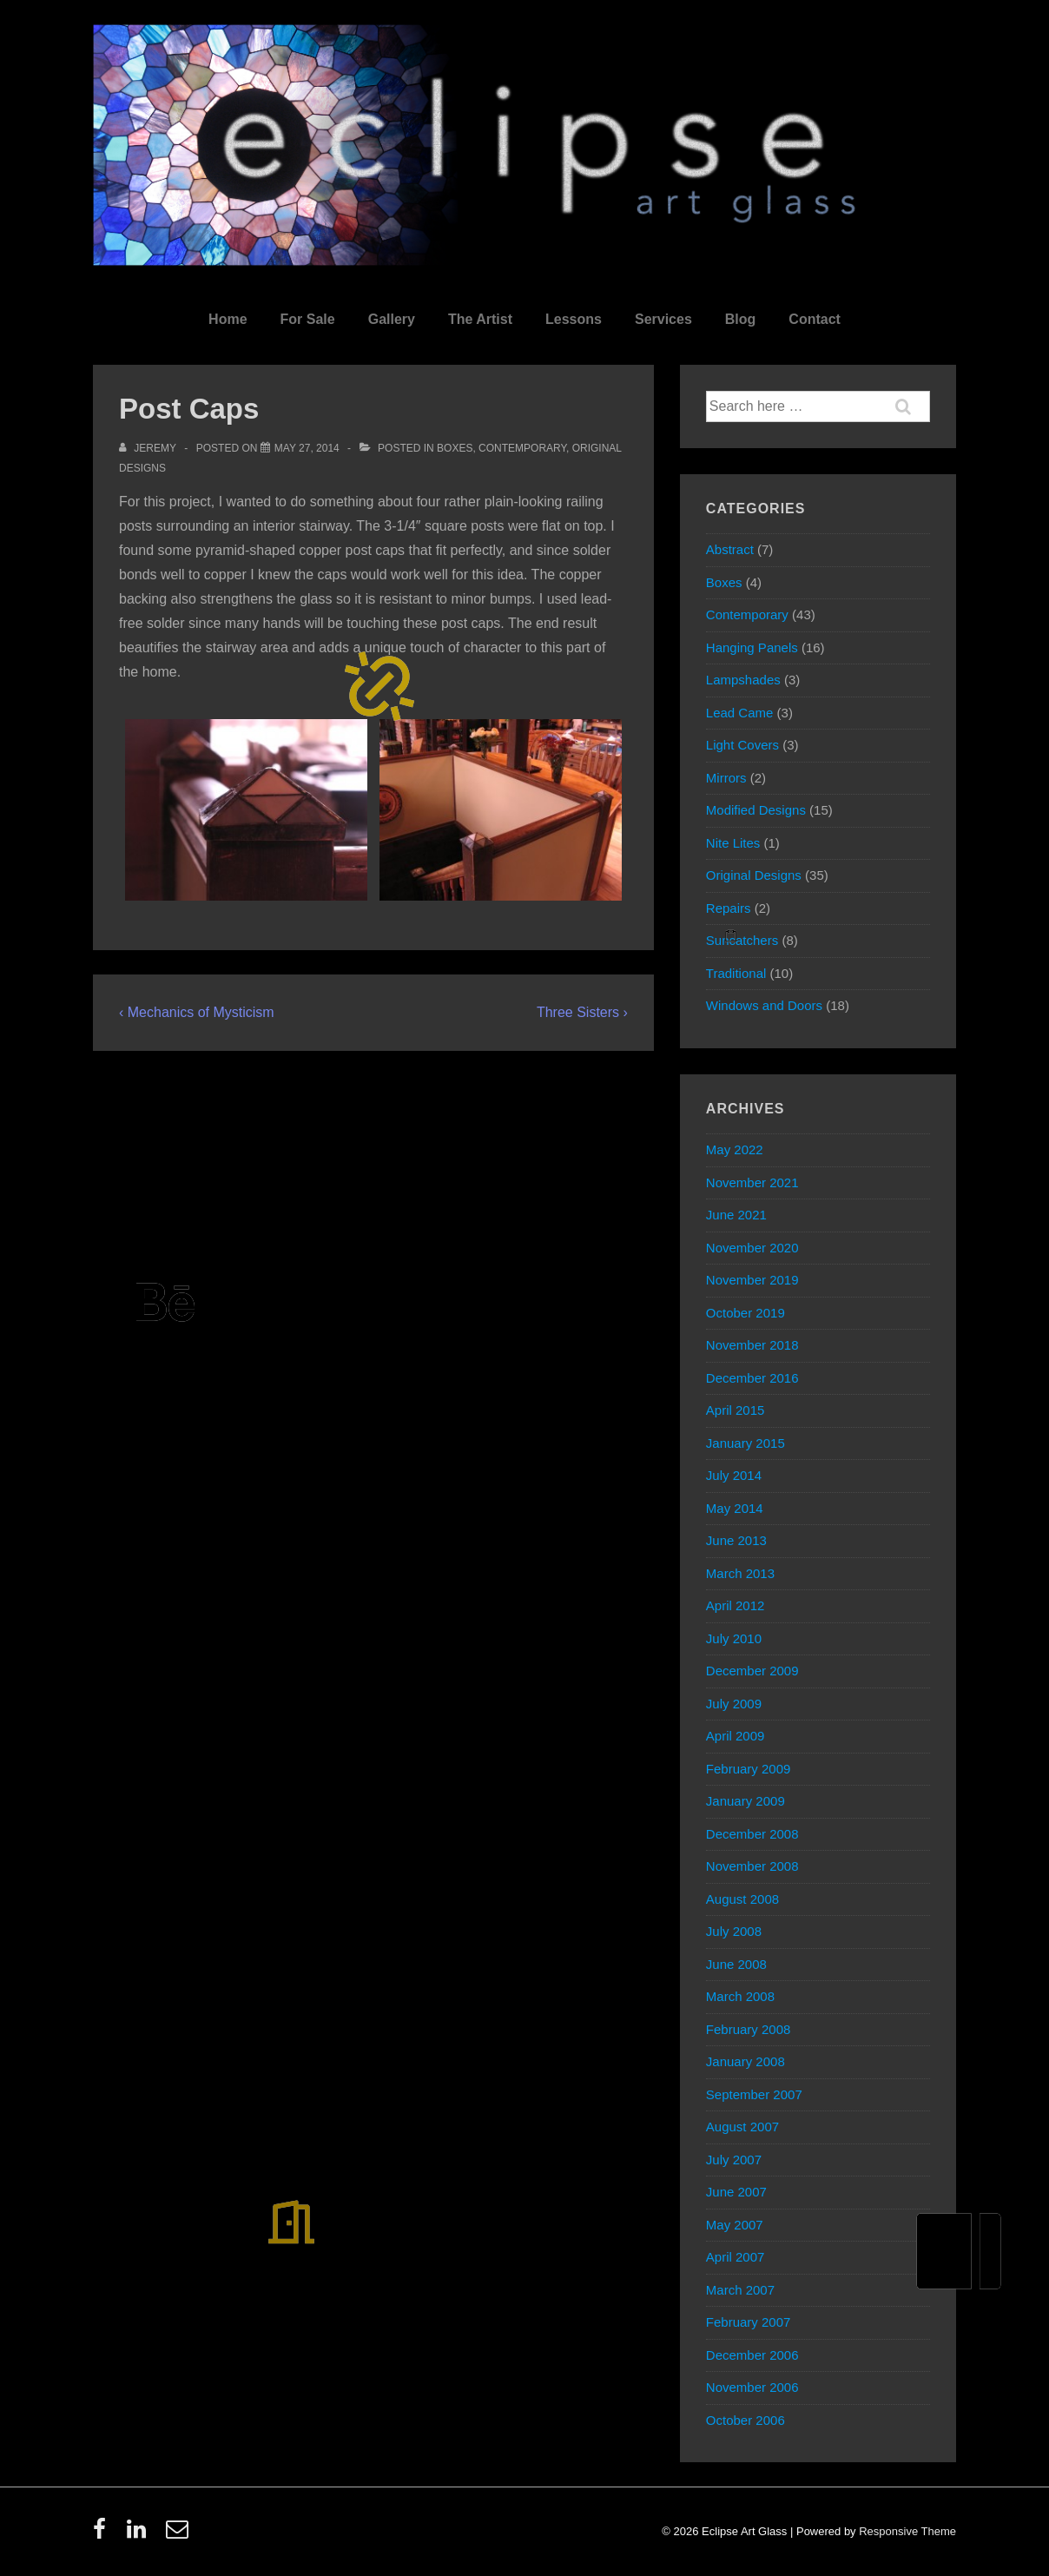 This screenshot has height=2576, width=1049. Describe the element at coordinates (291, 2223) in the screenshot. I see `log out or exit the application` at that location.